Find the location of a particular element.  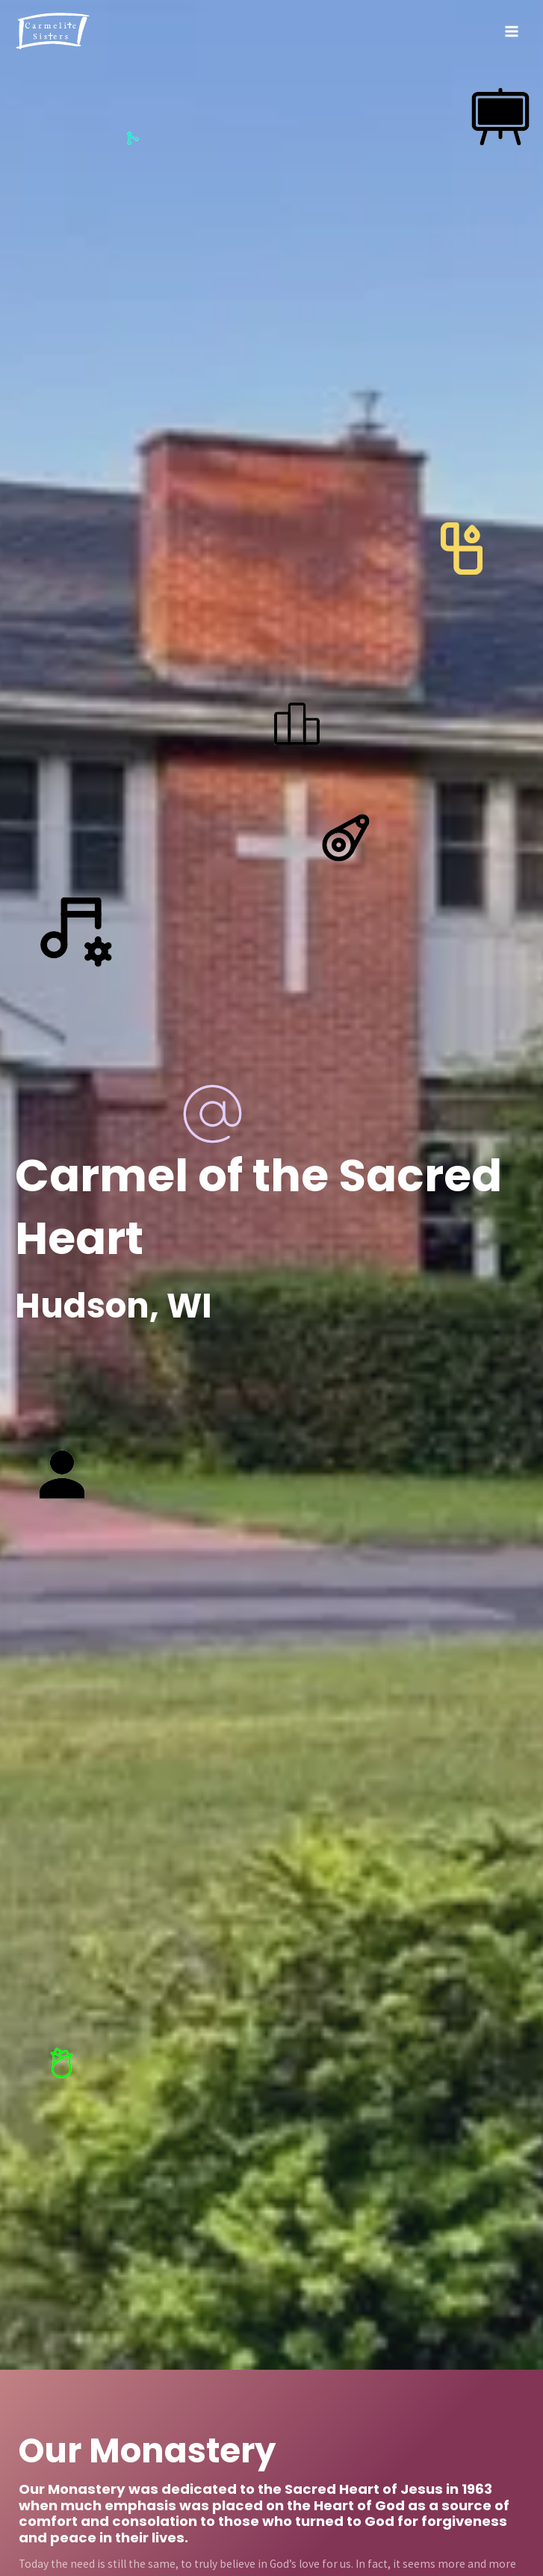

mention a user in a post or comment is located at coordinates (212, 1114).